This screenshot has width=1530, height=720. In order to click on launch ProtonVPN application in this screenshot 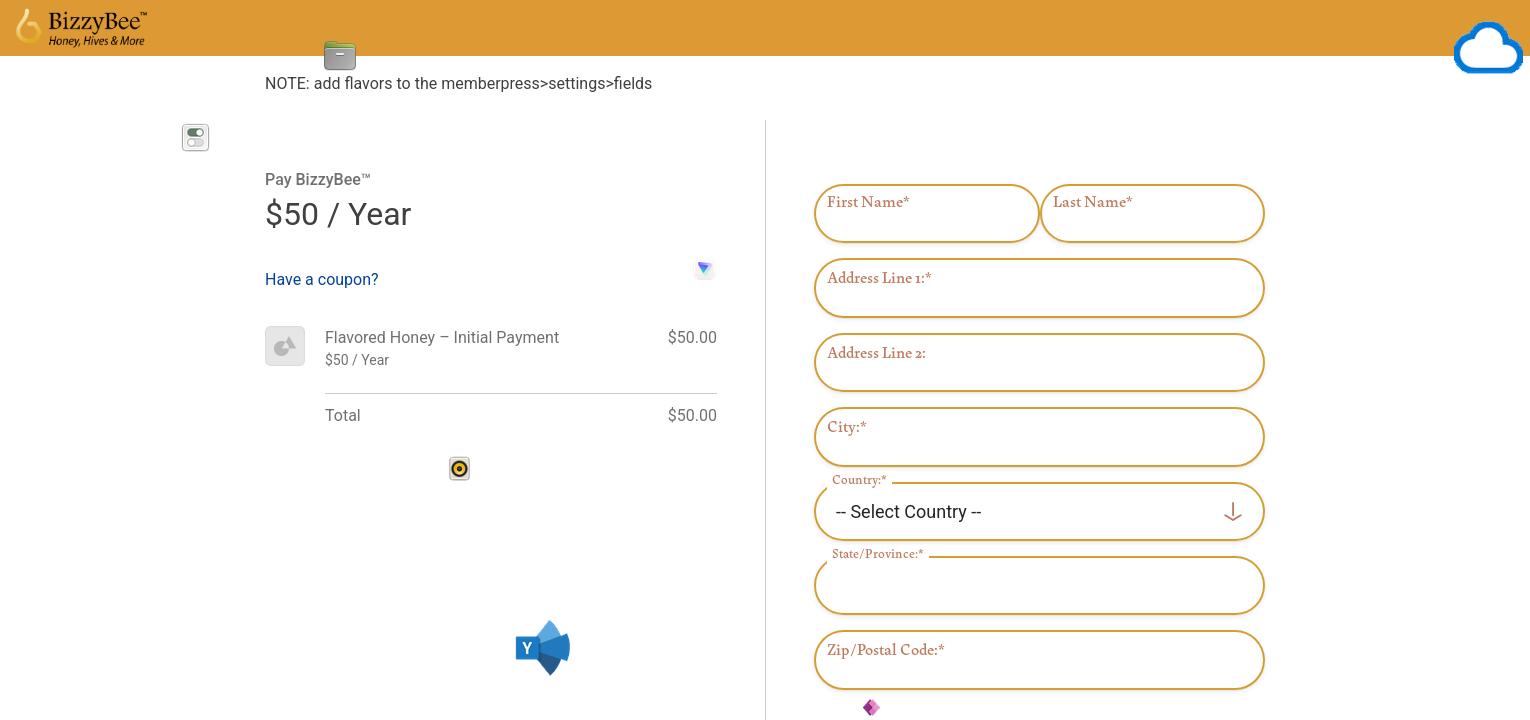, I will do `click(704, 268)`.